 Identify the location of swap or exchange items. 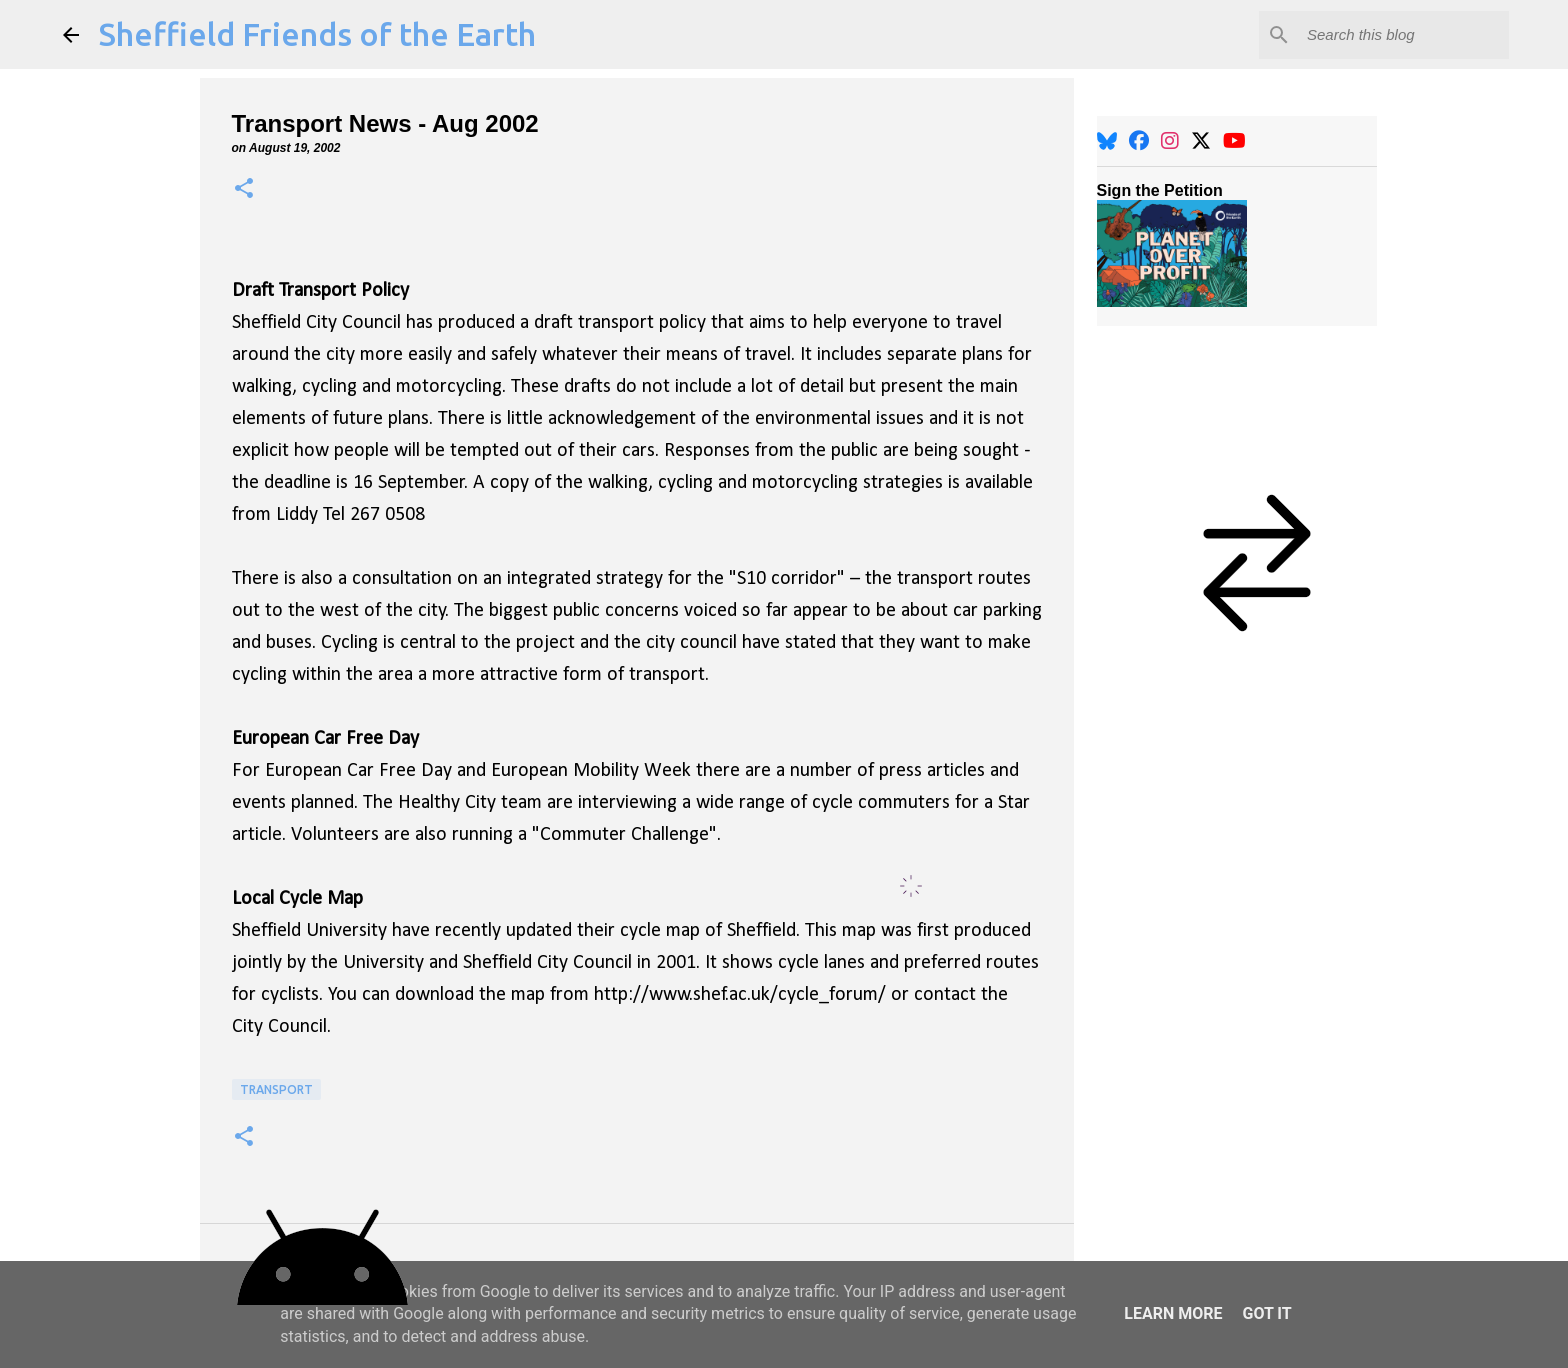
(1257, 563).